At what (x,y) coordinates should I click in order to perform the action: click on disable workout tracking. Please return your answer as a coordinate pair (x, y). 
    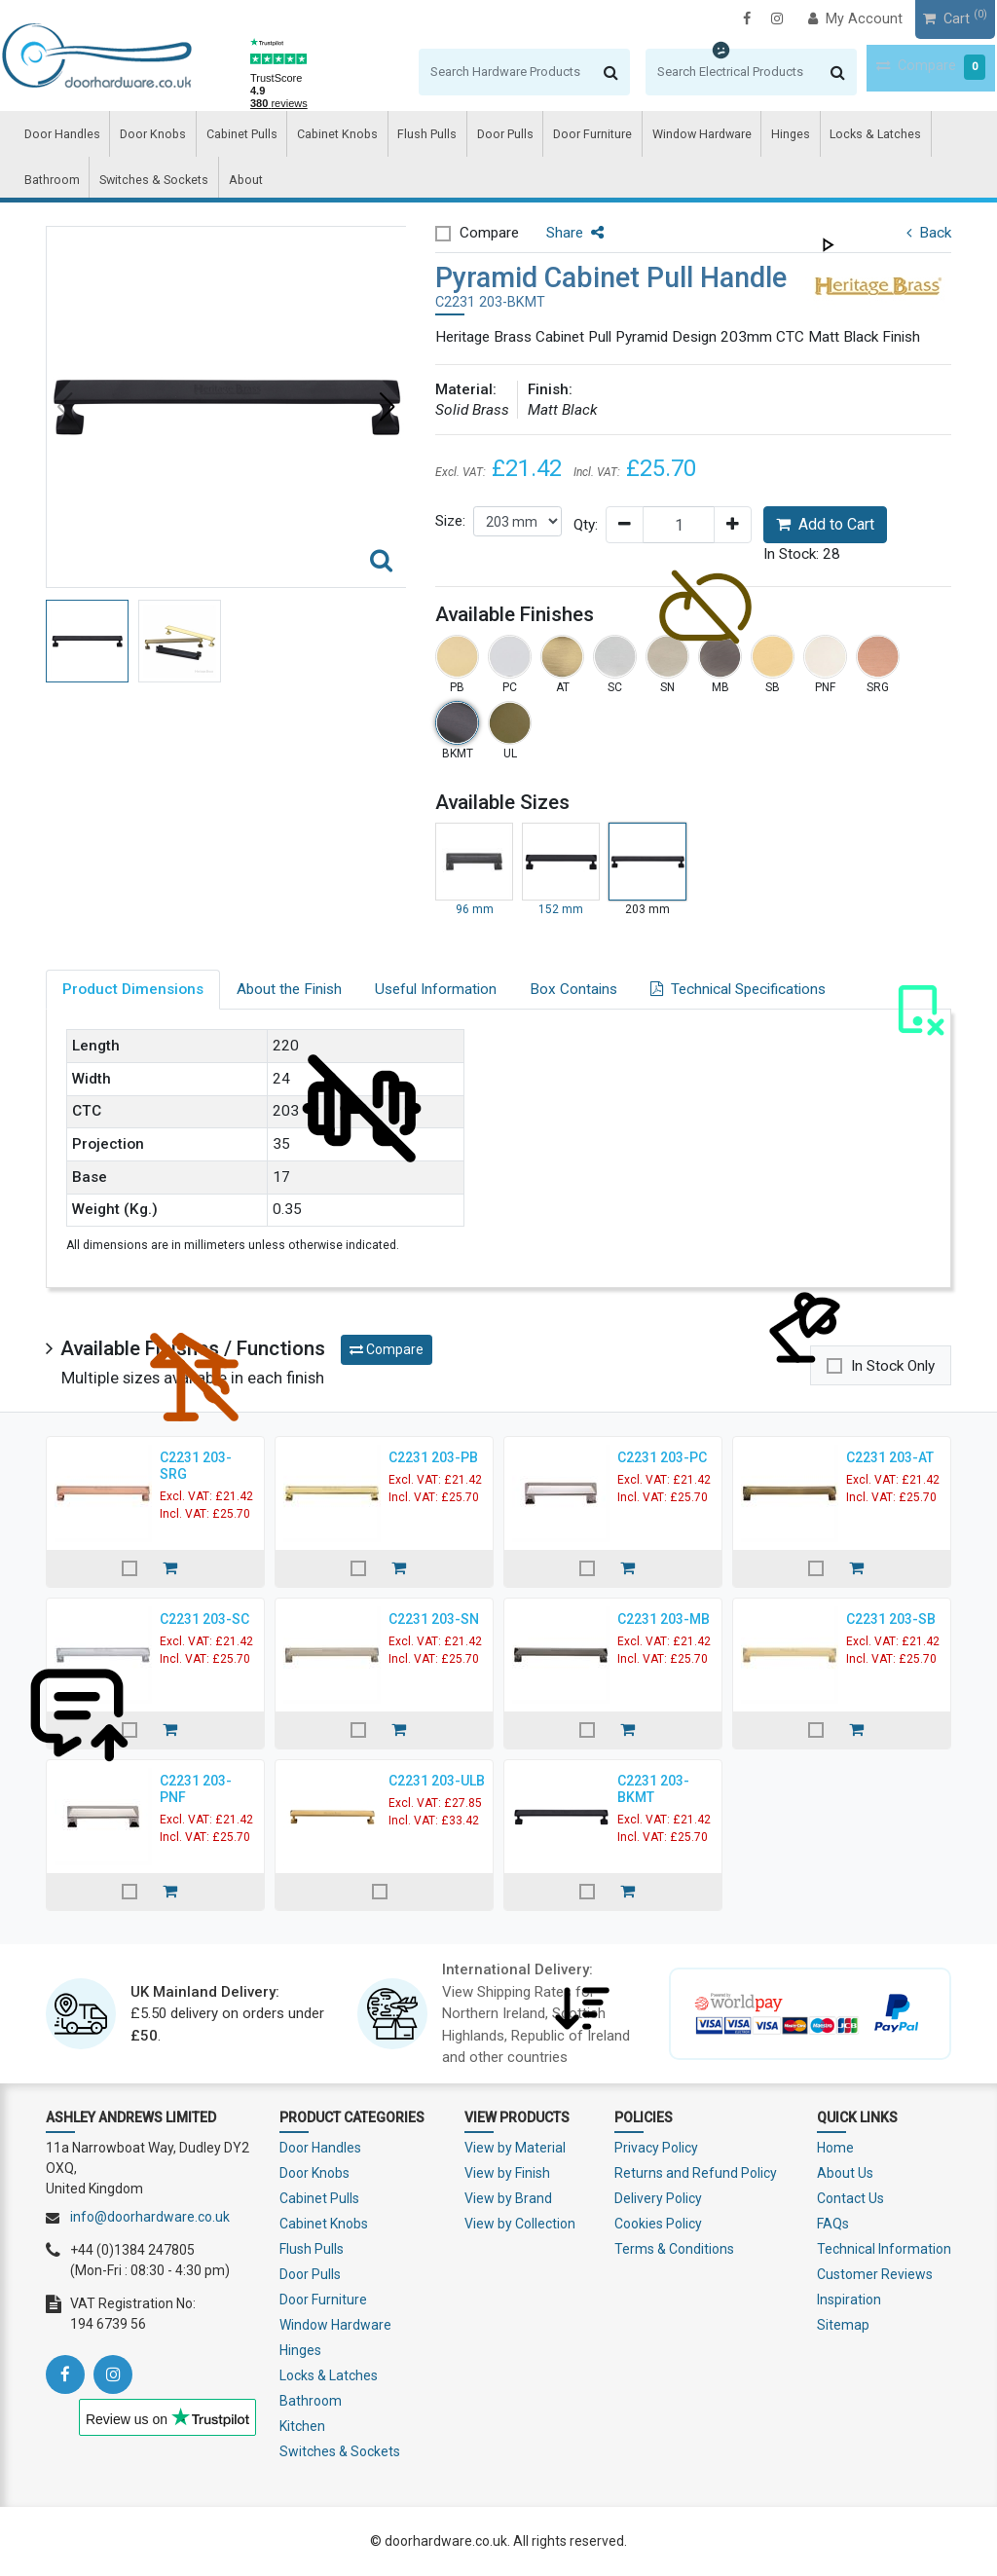
    Looking at the image, I should click on (361, 1108).